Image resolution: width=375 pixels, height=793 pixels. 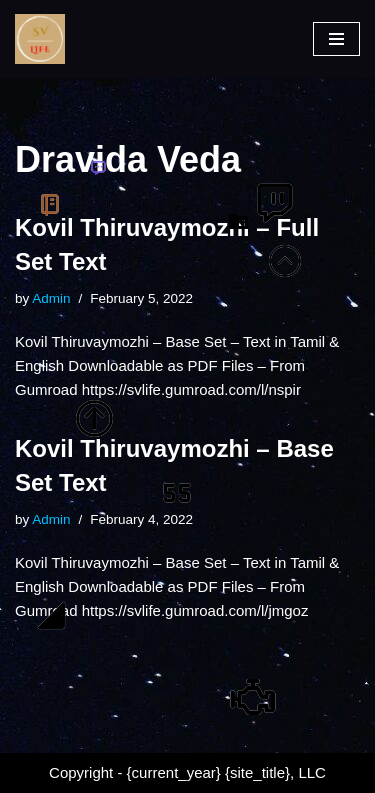 What do you see at coordinates (94, 418) in the screenshot?
I see `scroll to top of page` at bounding box center [94, 418].